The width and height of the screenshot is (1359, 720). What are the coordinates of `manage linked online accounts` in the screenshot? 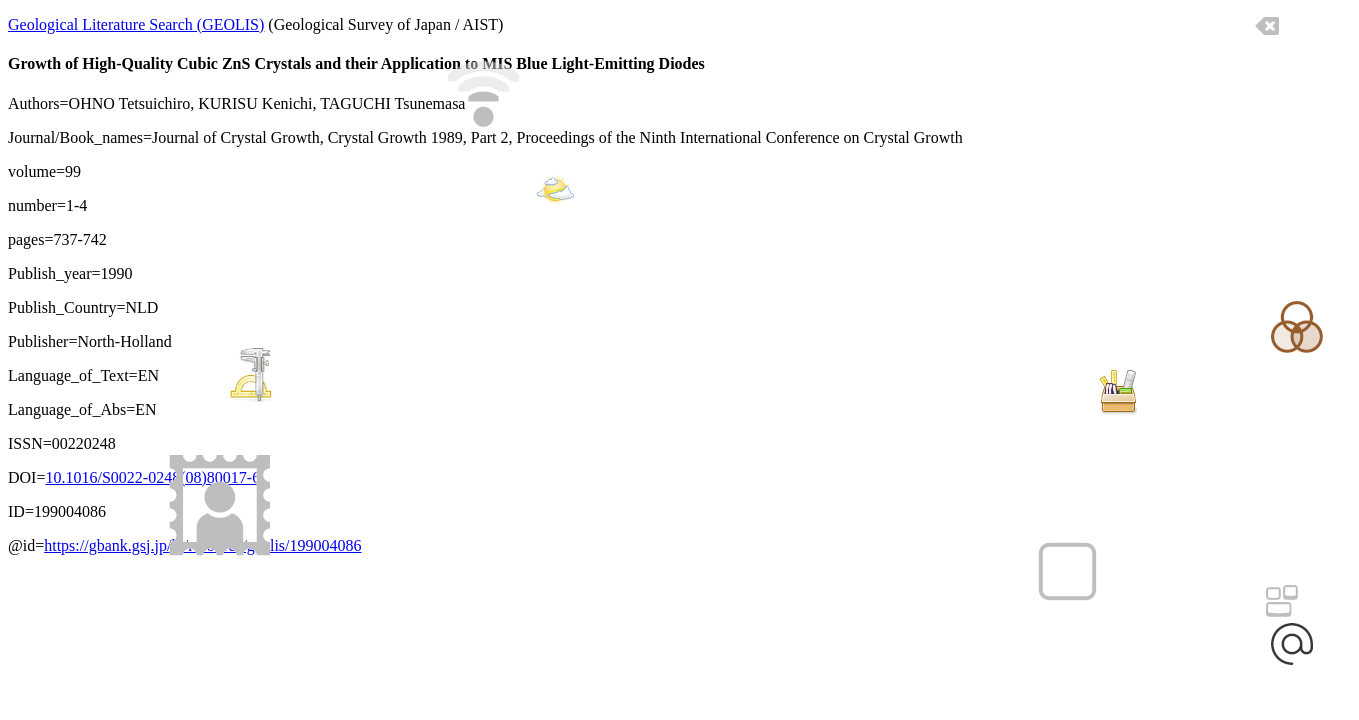 It's located at (1292, 644).